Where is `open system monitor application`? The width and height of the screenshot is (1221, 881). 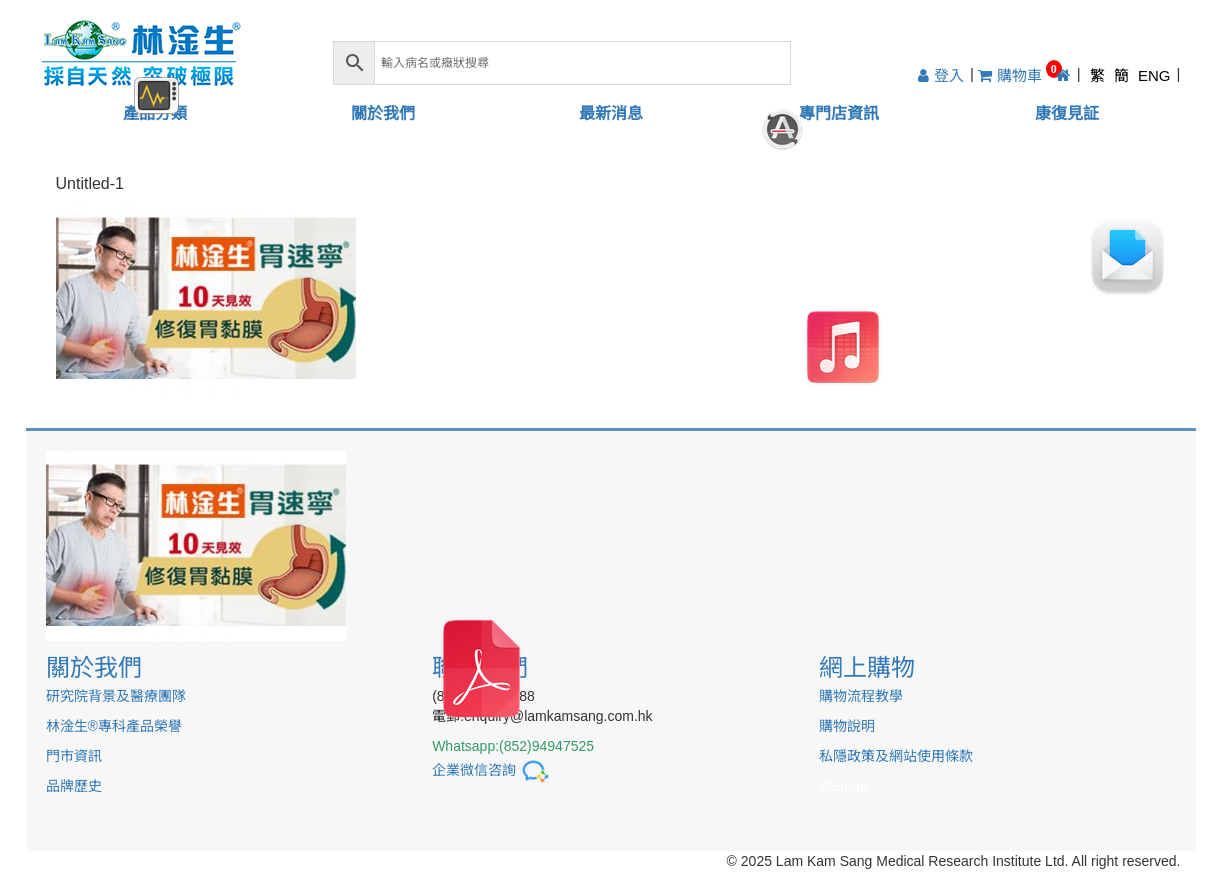 open system monitor application is located at coordinates (156, 95).